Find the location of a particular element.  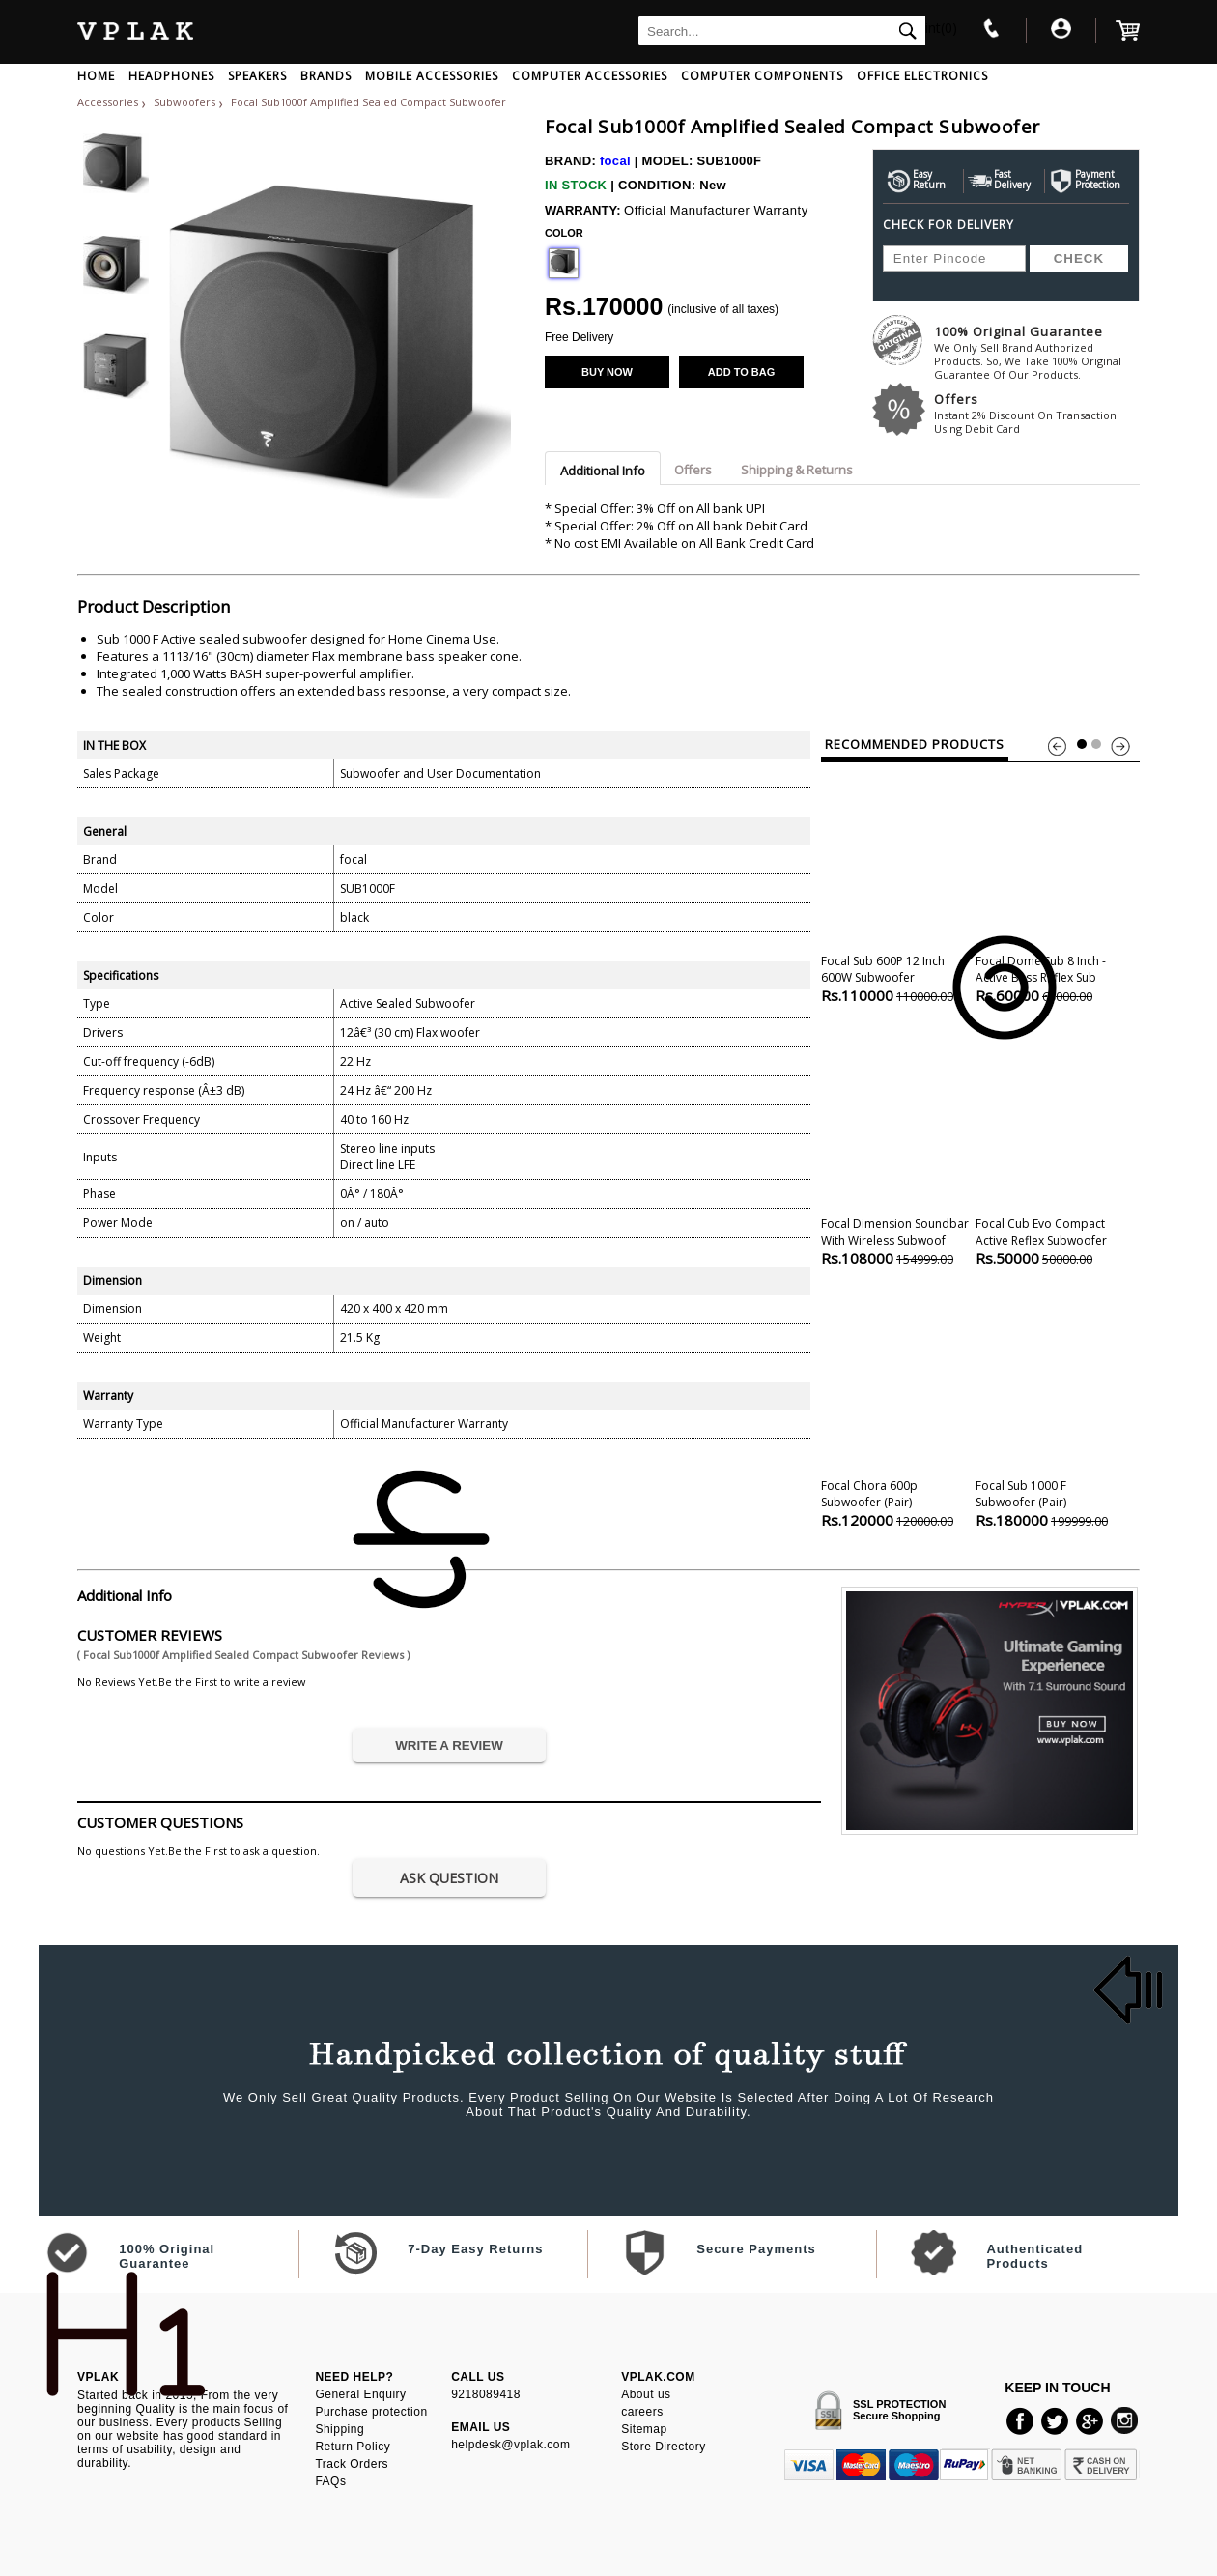

apply strikethrough formatting to selected text is located at coordinates (421, 1539).